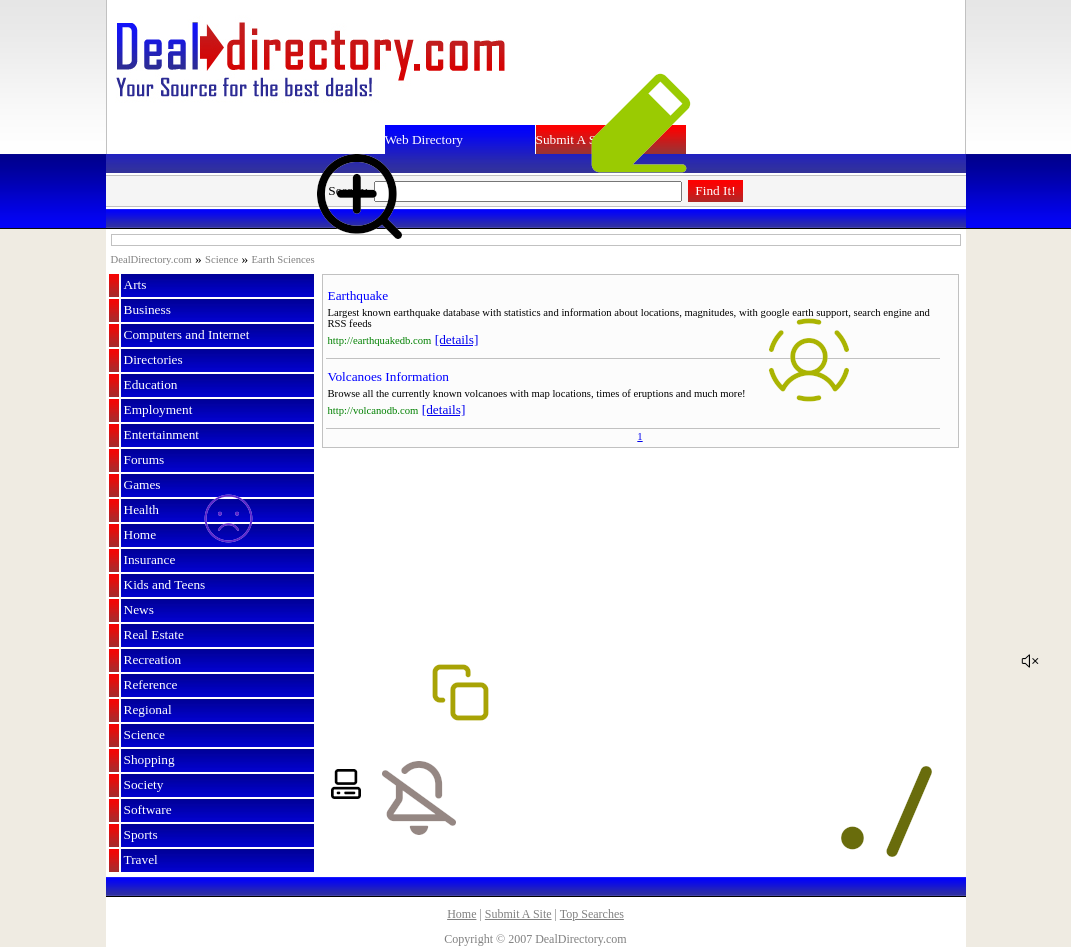 The height and width of the screenshot is (947, 1071). I want to click on mute audio or sound, so click(1030, 661).